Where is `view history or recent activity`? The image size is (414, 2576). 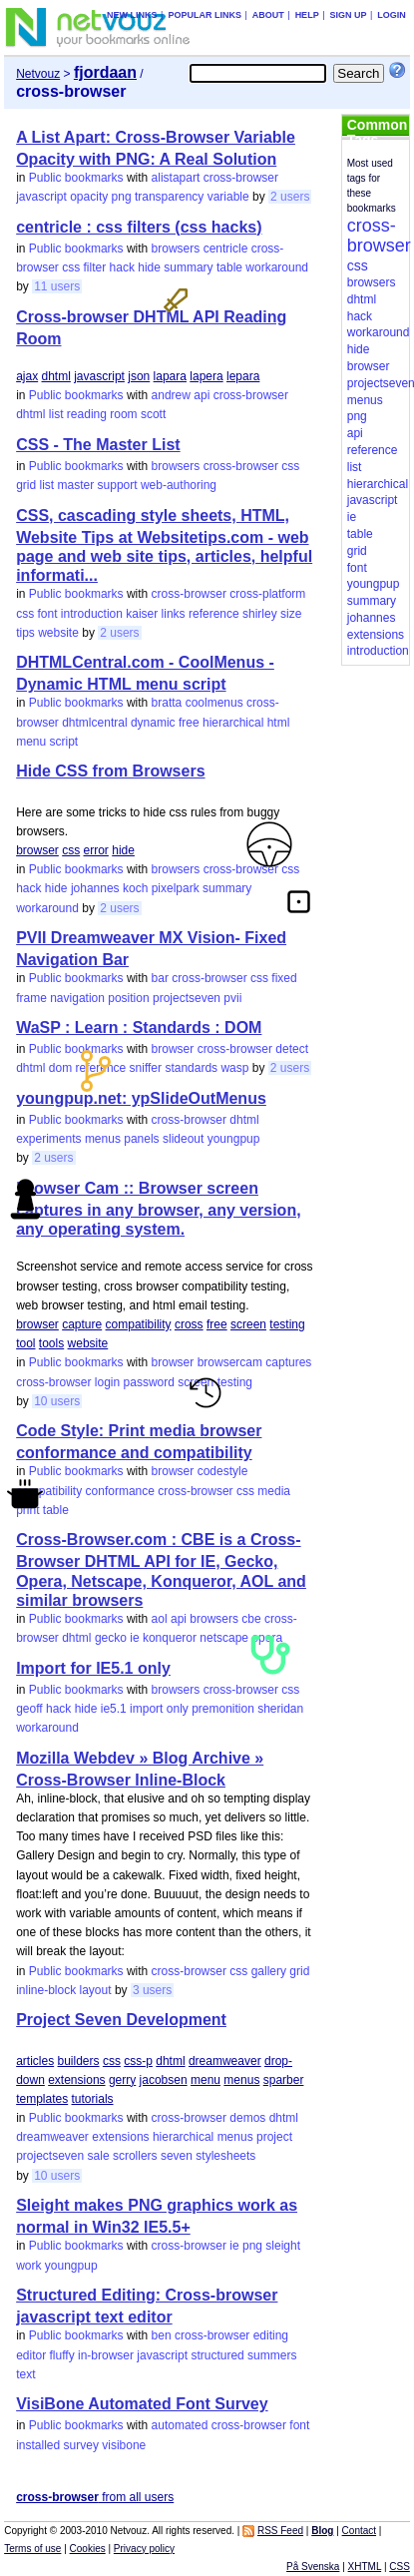 view history or recent activity is located at coordinates (206, 1392).